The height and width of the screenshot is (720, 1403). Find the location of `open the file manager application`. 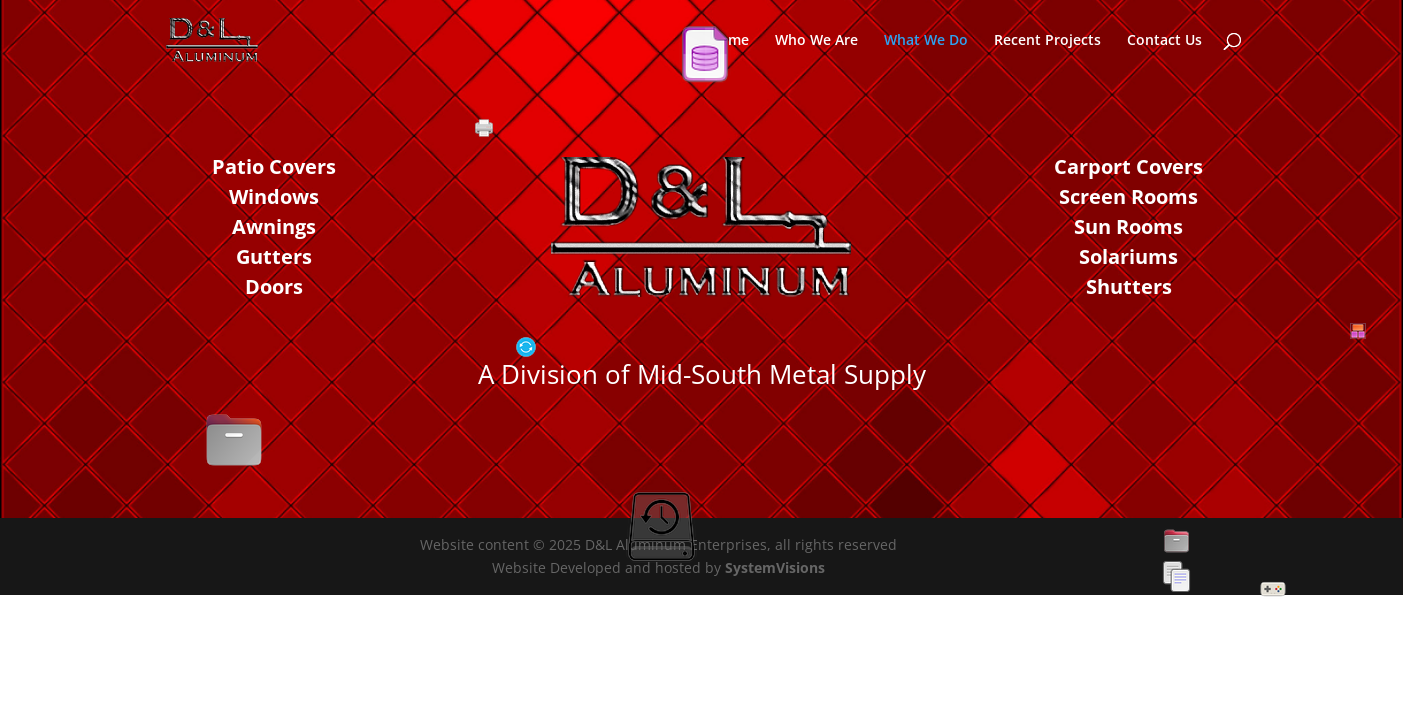

open the file manager application is located at coordinates (234, 440).